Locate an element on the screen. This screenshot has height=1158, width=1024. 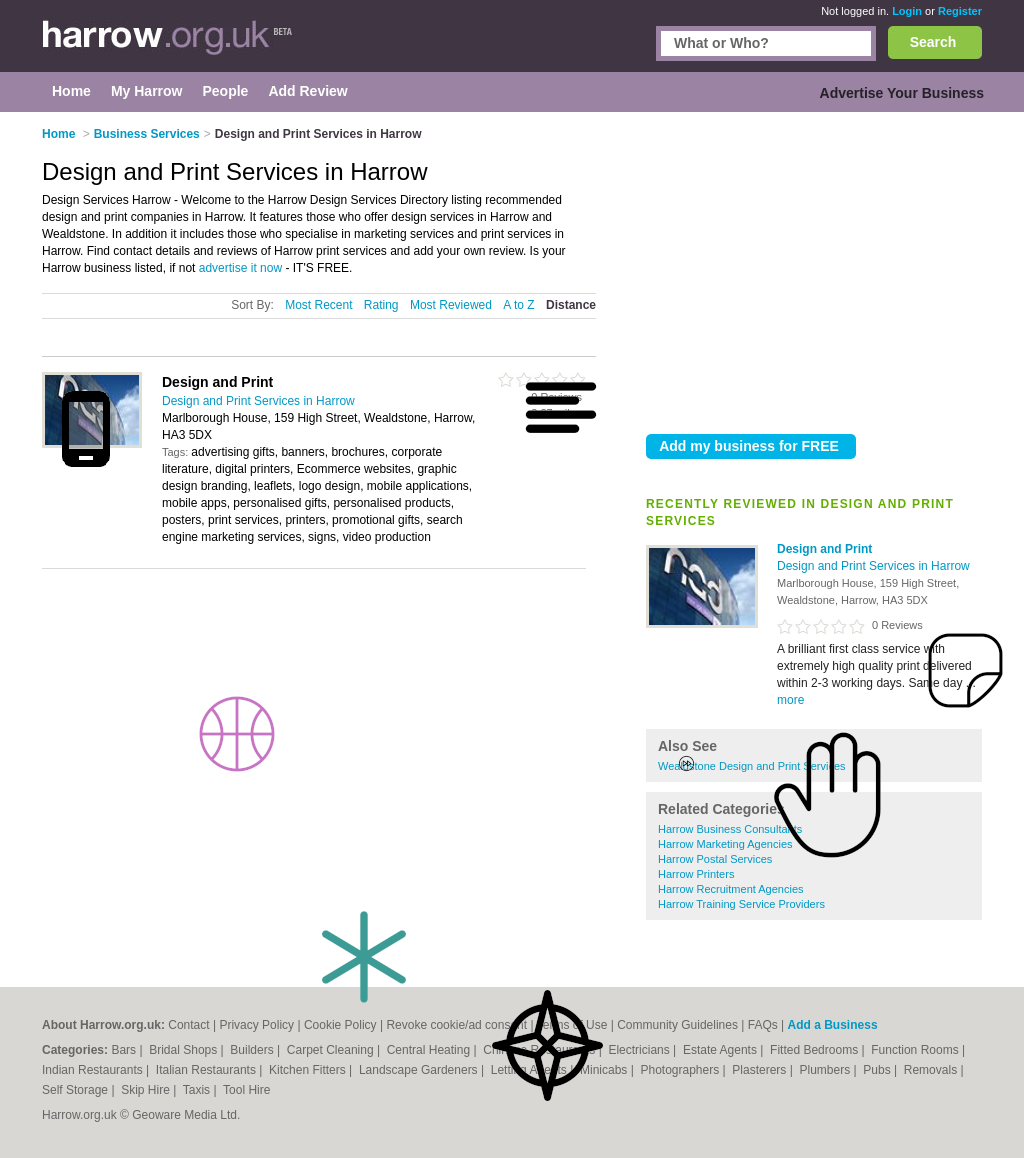
indicates an android device is located at coordinates (86, 429).